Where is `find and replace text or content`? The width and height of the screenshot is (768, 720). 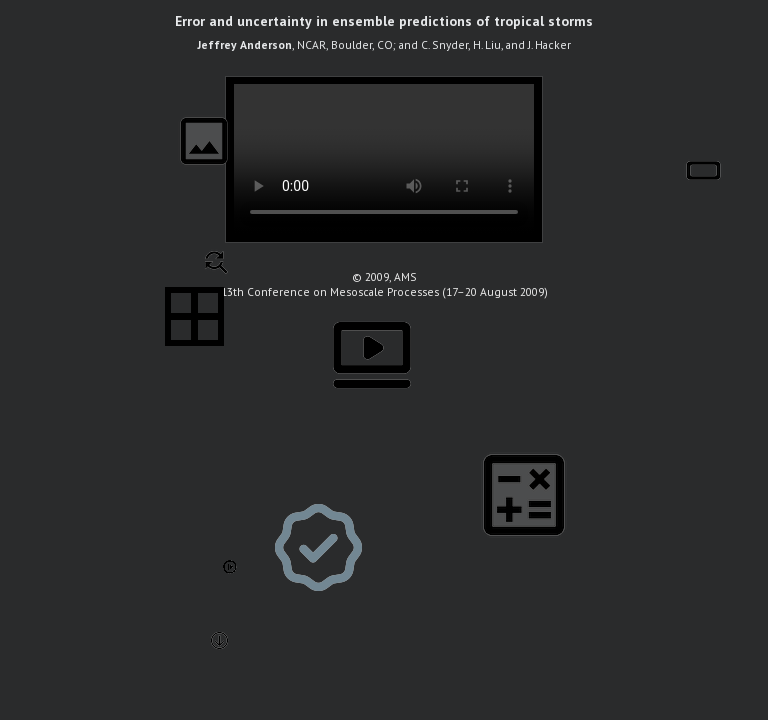 find and replace text or content is located at coordinates (215, 261).